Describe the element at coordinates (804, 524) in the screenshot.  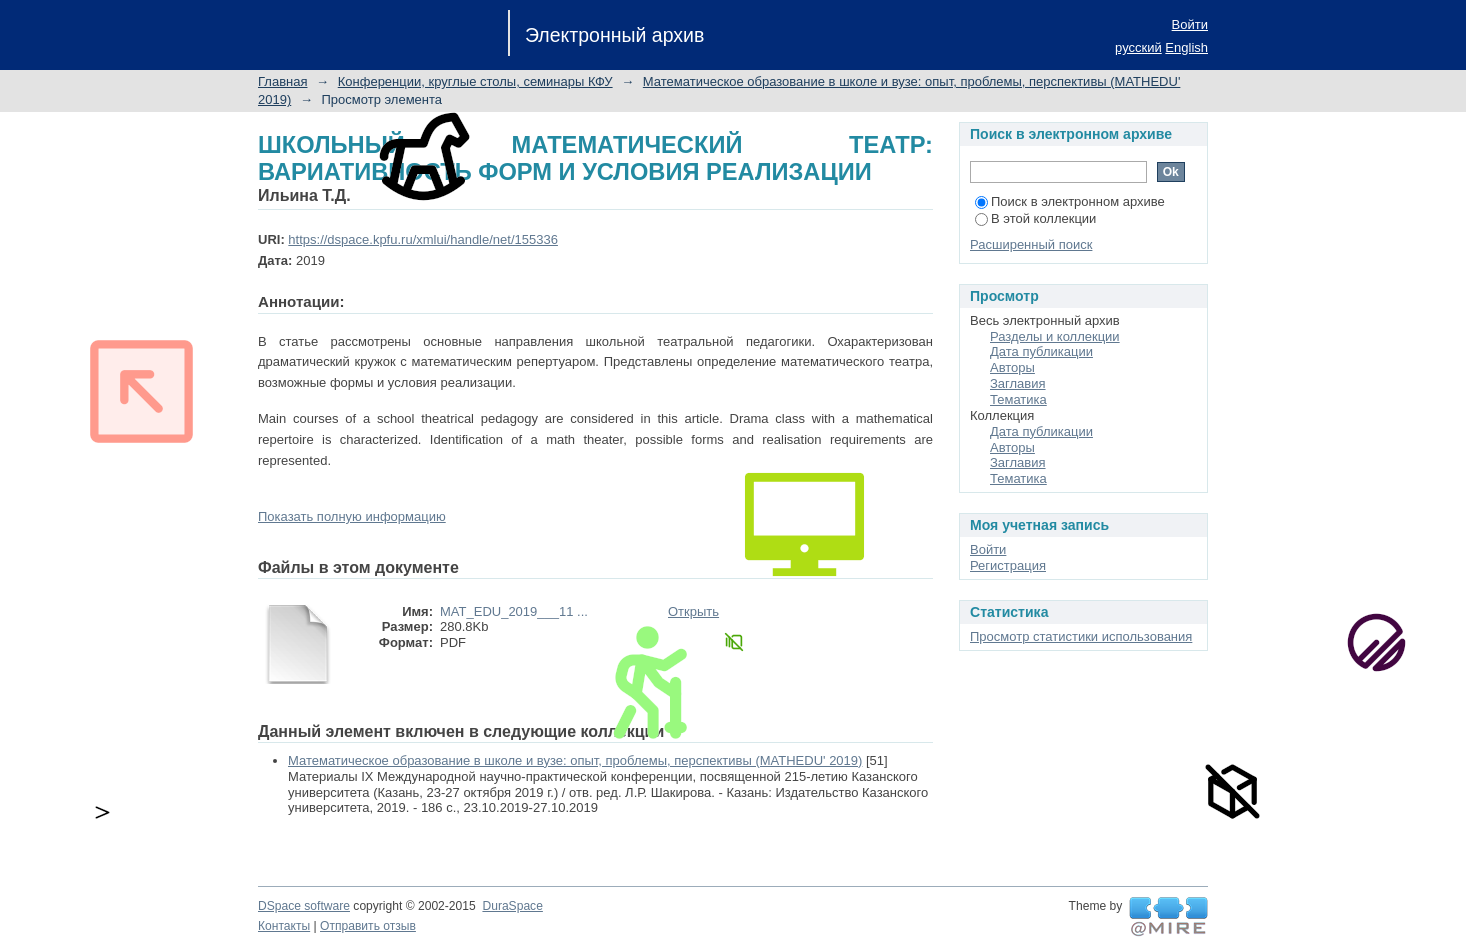
I see `switch to desktop view` at that location.